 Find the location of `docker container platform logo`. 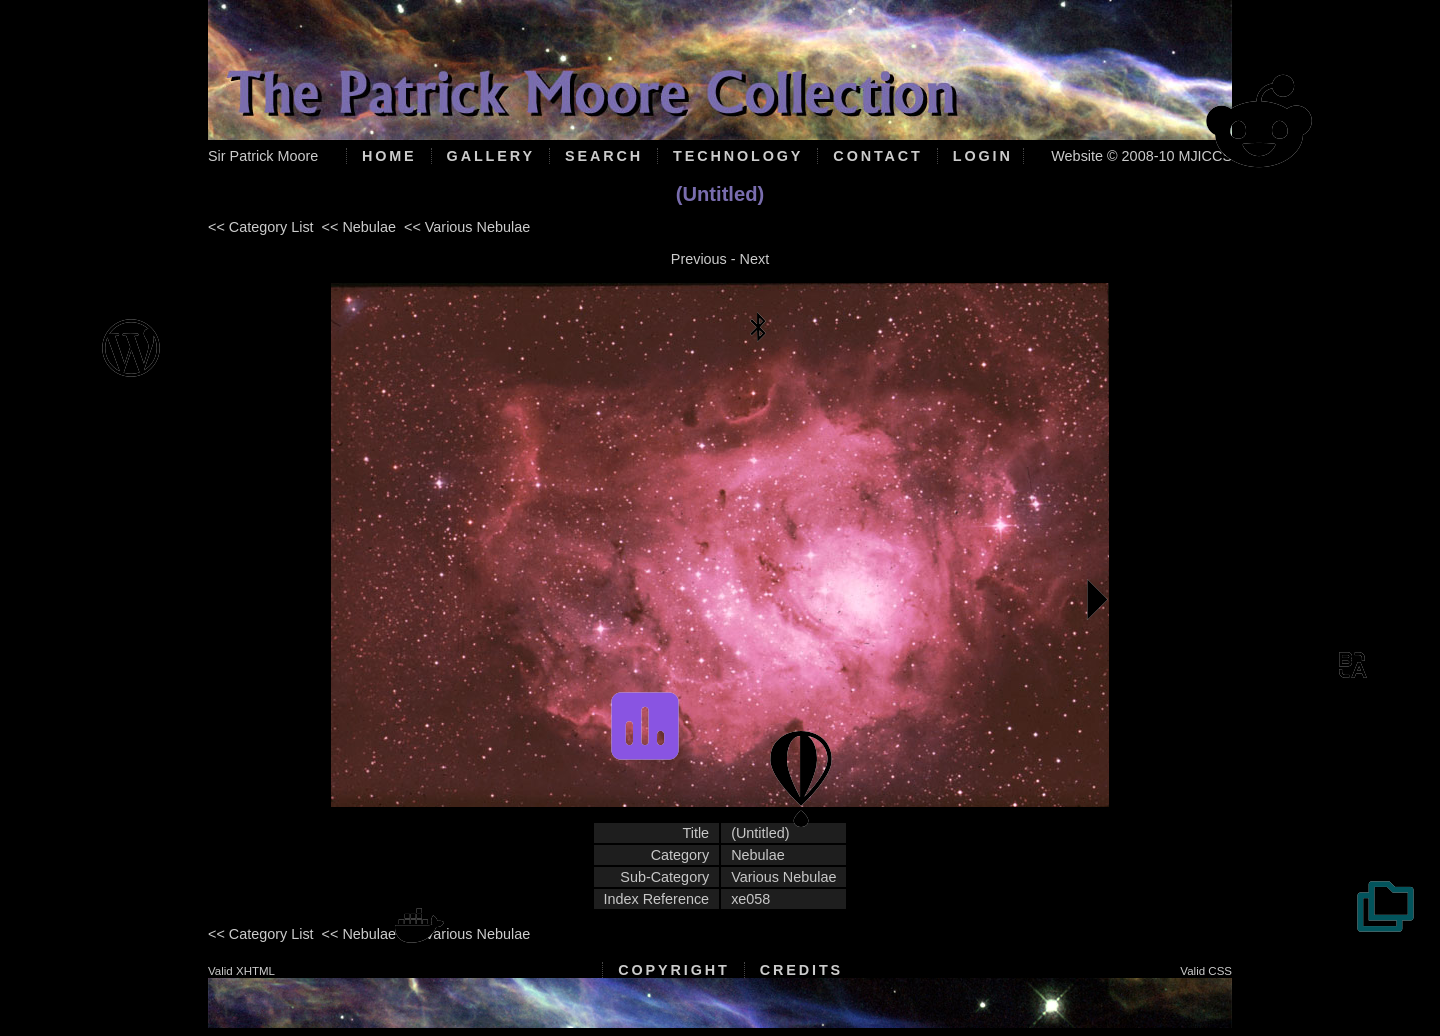

docker container platform logo is located at coordinates (419, 925).